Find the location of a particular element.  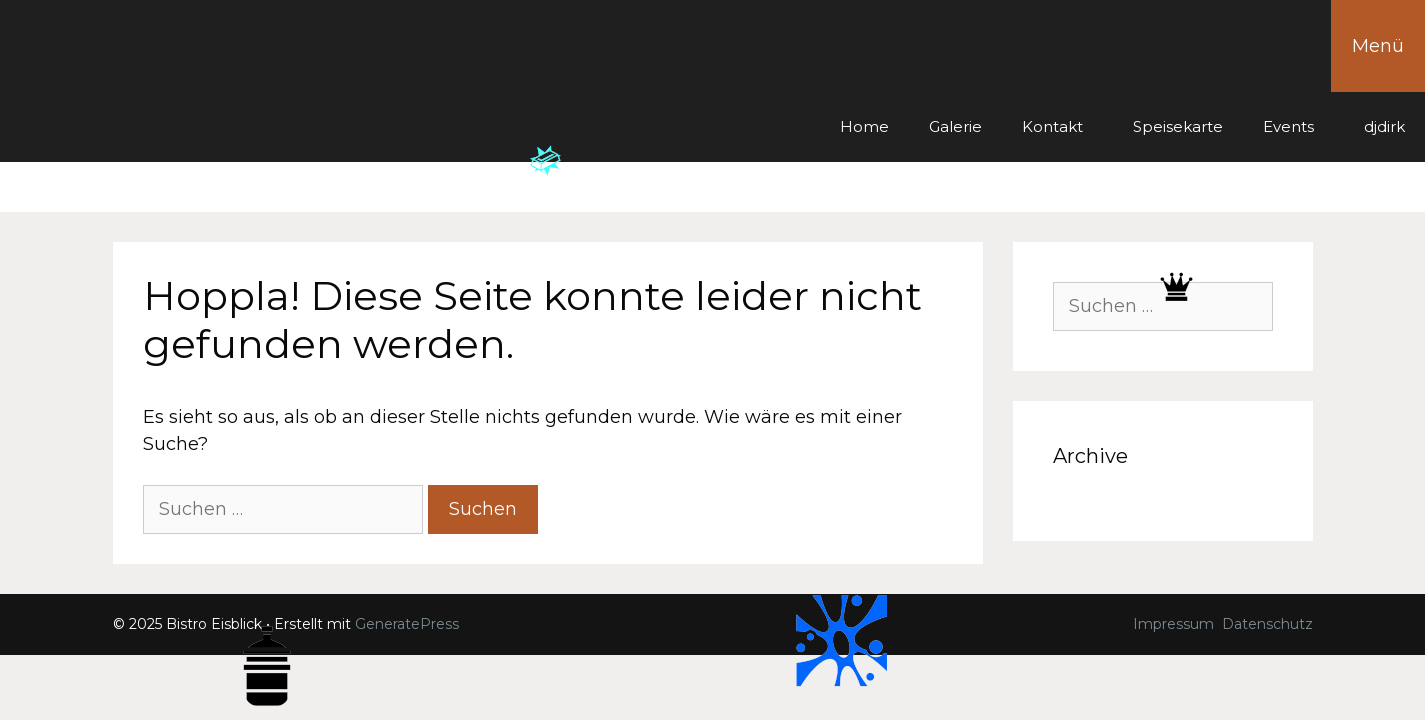

track water intake or hydration is located at coordinates (267, 666).